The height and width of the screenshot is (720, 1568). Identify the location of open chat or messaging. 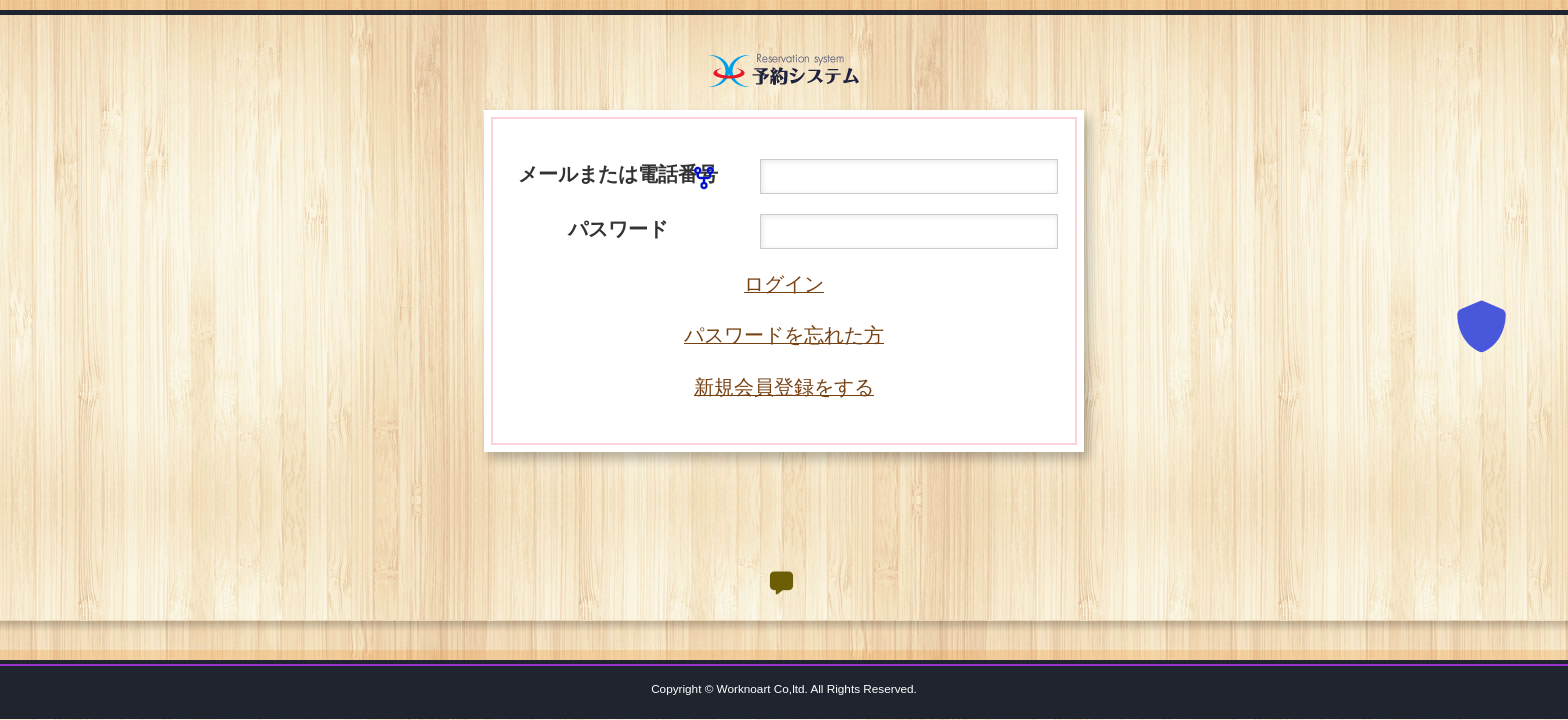
(781, 581).